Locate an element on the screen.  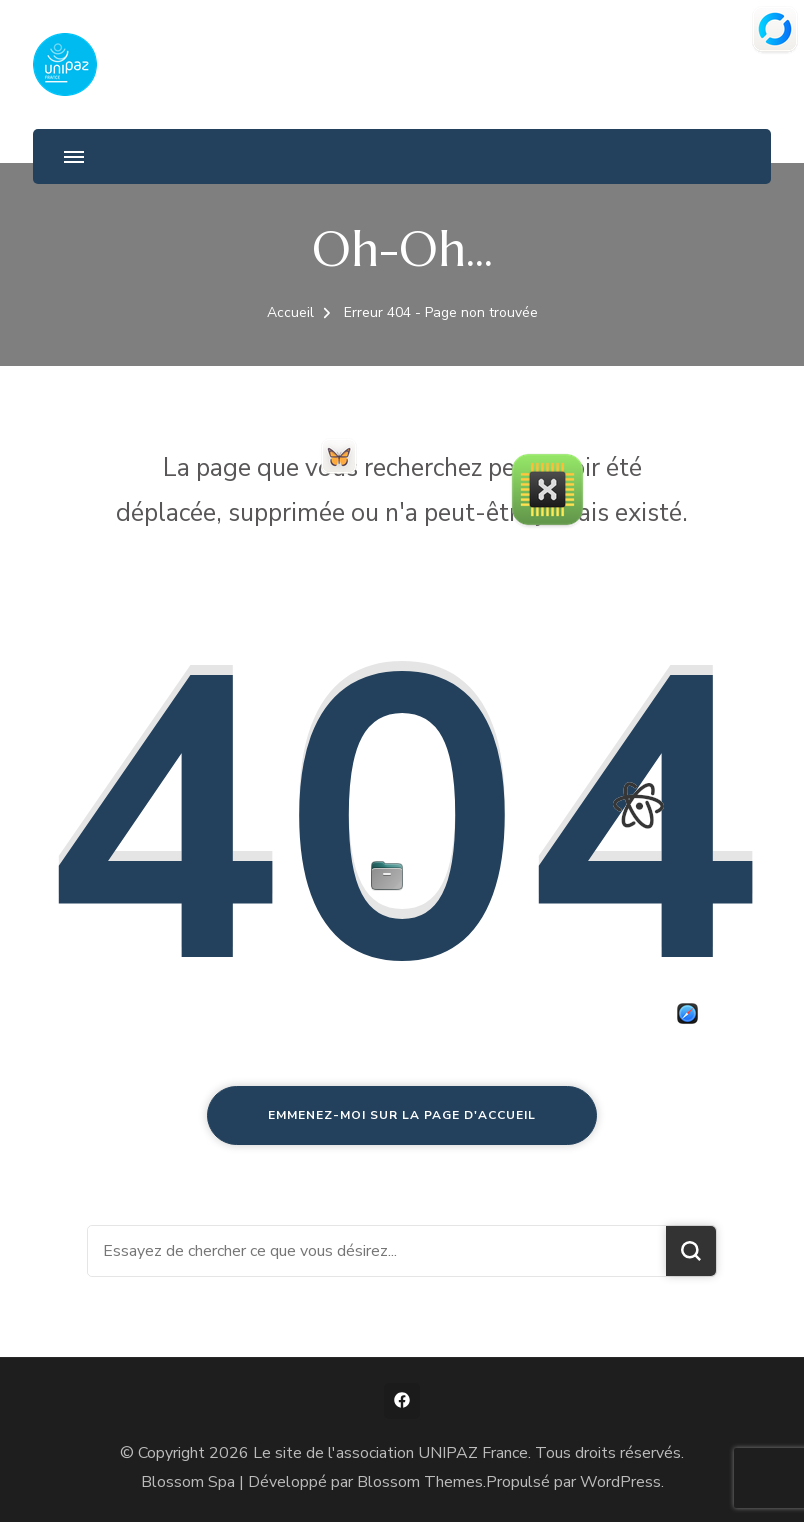
open file manager application is located at coordinates (387, 875).